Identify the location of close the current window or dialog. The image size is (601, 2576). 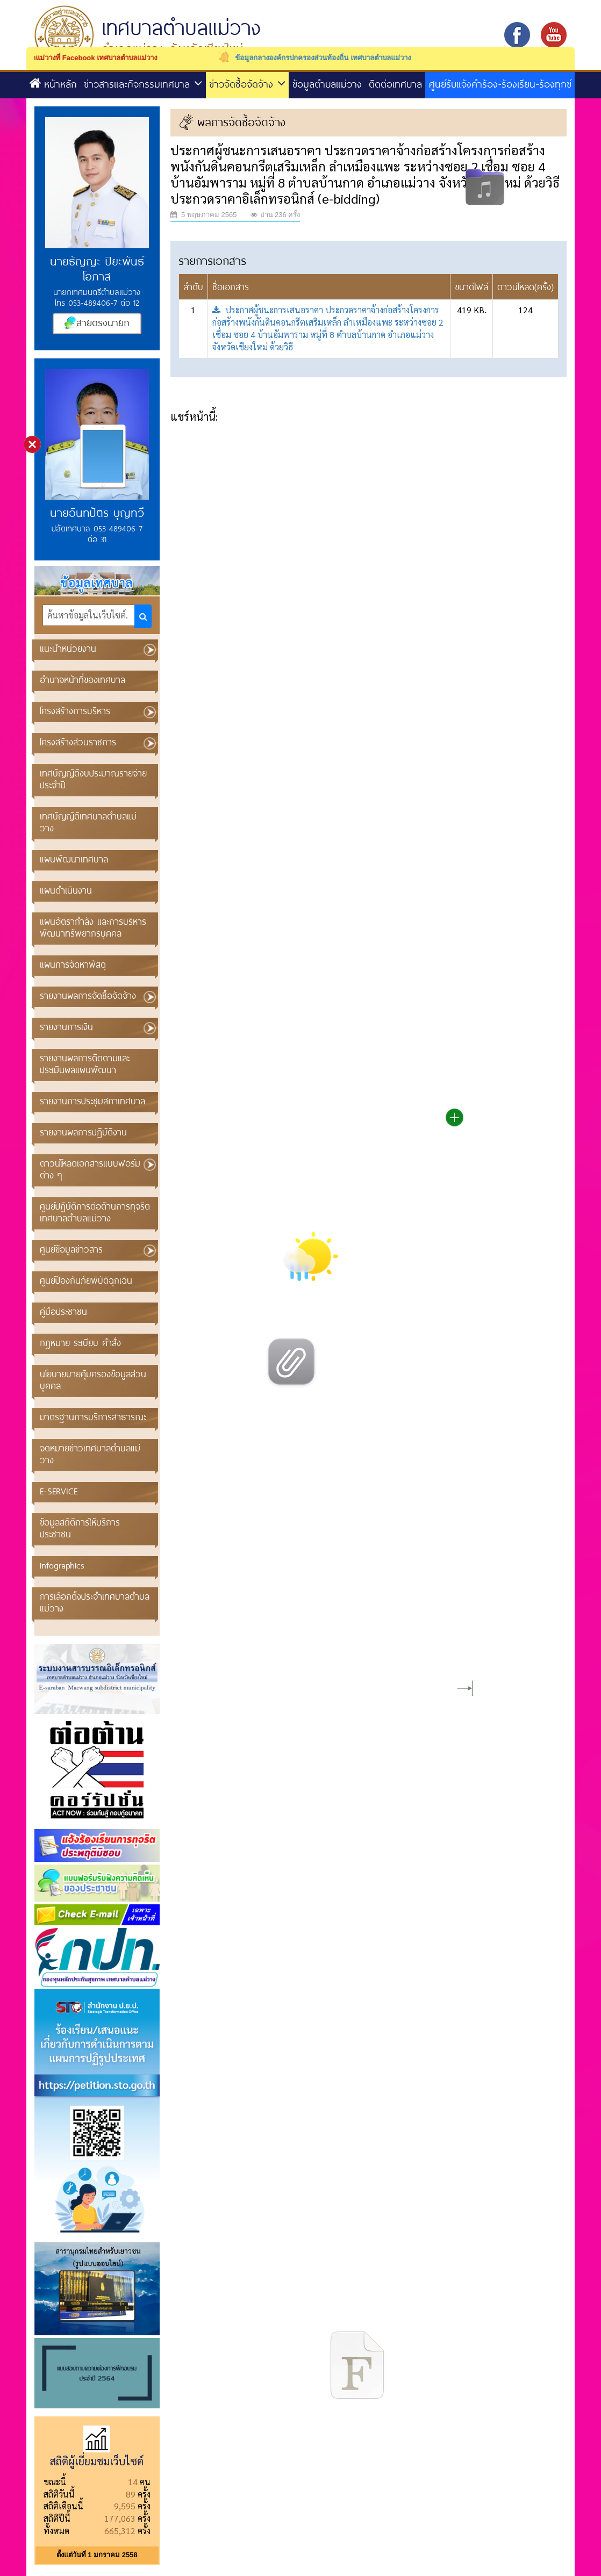
(32, 444).